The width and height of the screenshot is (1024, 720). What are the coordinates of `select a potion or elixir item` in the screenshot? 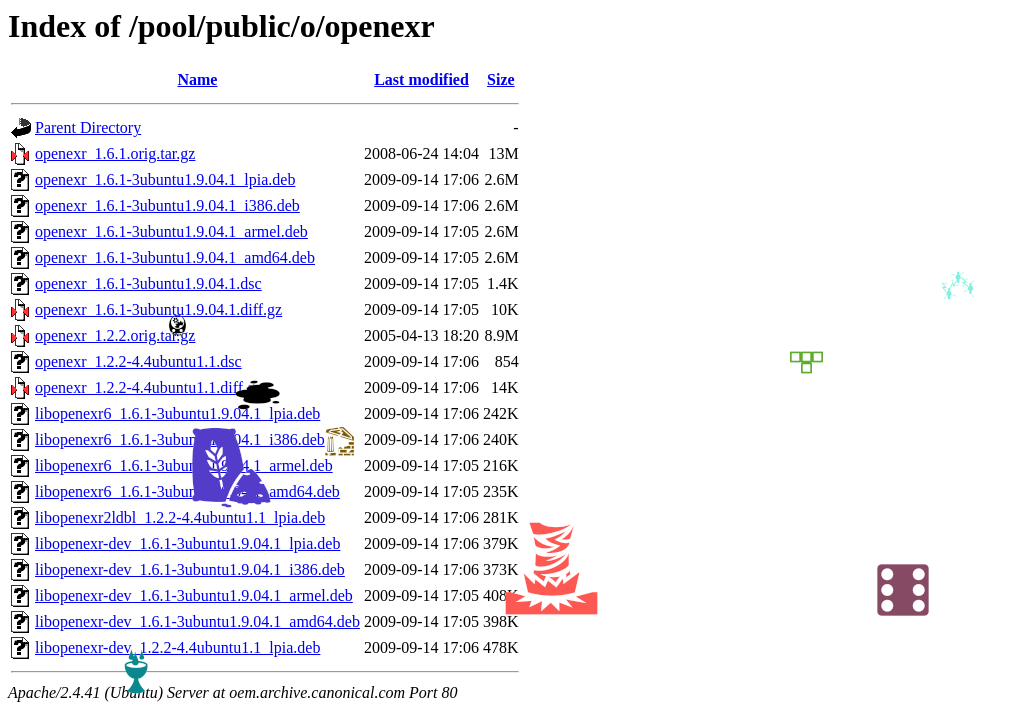 It's located at (136, 671).